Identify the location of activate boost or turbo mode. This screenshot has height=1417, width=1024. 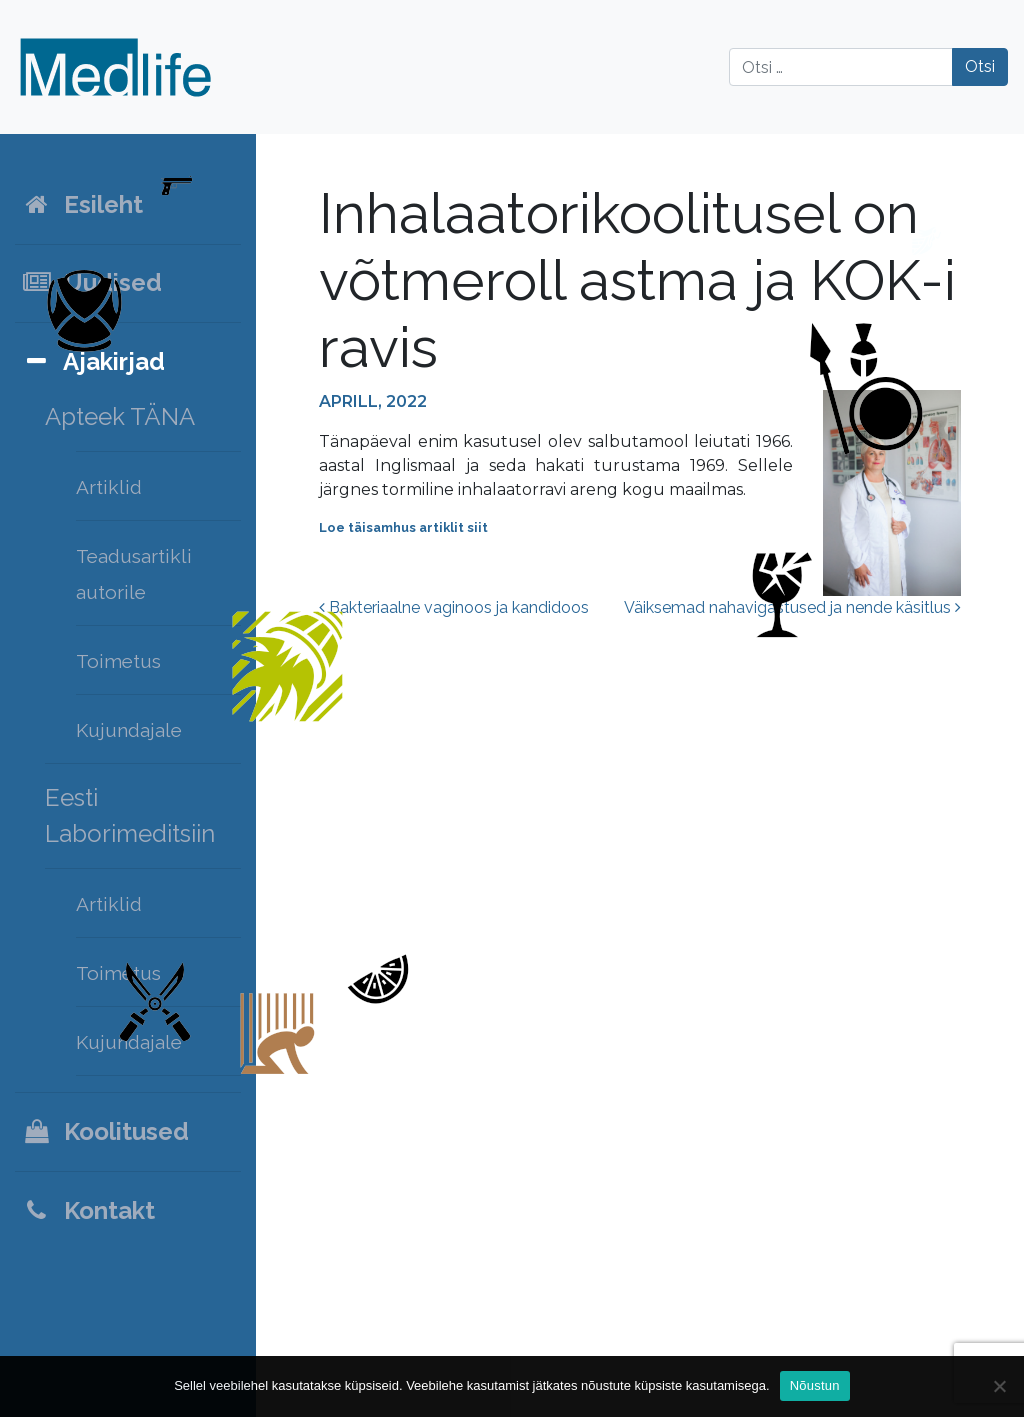
(287, 666).